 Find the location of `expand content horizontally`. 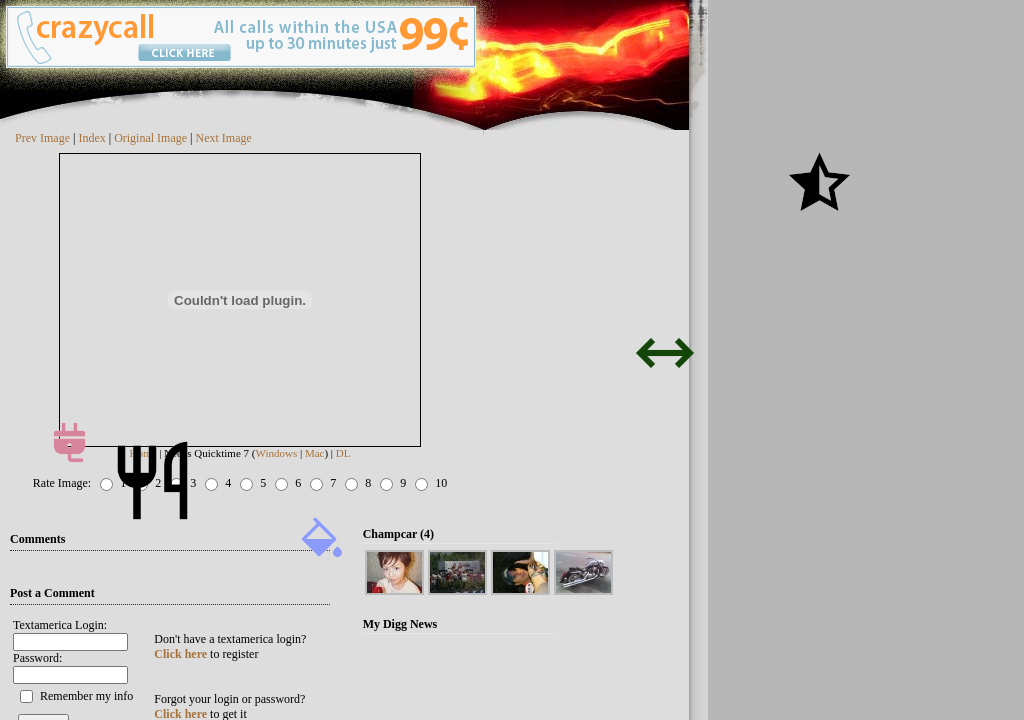

expand content horizontally is located at coordinates (665, 353).